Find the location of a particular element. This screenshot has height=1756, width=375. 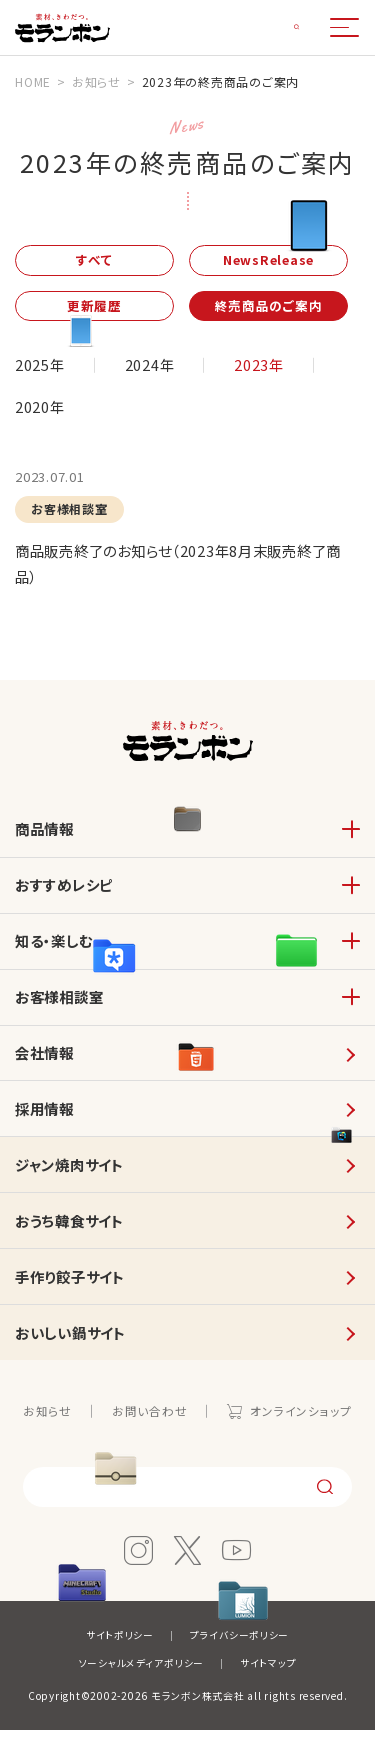

open webstorm project folder is located at coordinates (341, 1135).